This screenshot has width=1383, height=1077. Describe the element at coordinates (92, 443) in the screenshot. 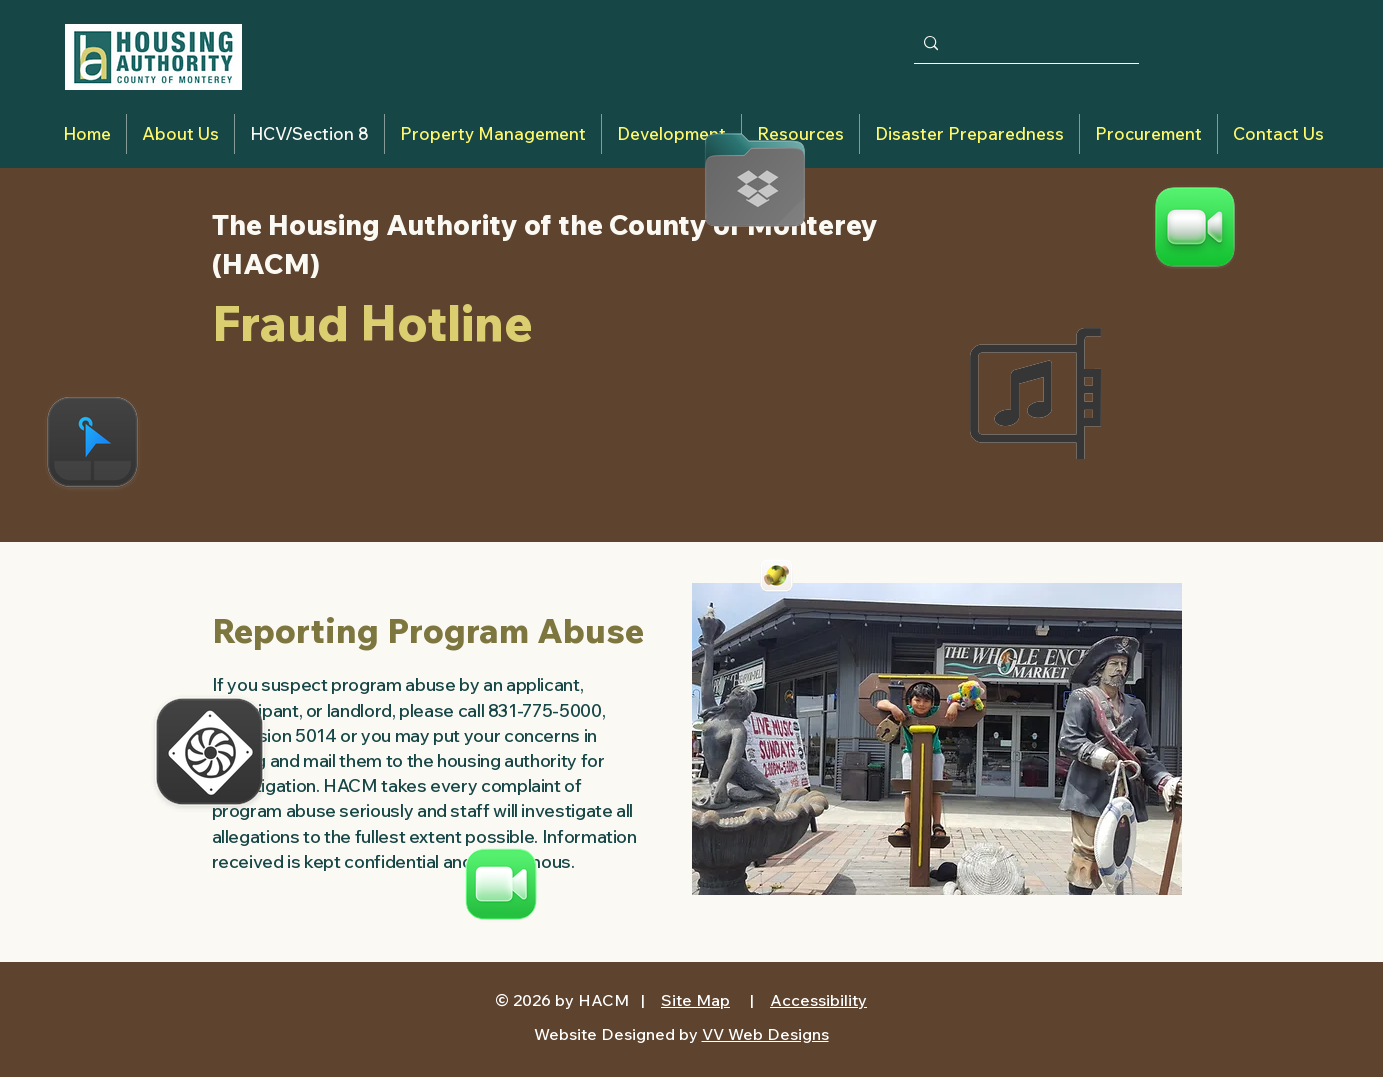

I see `open touchpad settings and preferences` at that location.